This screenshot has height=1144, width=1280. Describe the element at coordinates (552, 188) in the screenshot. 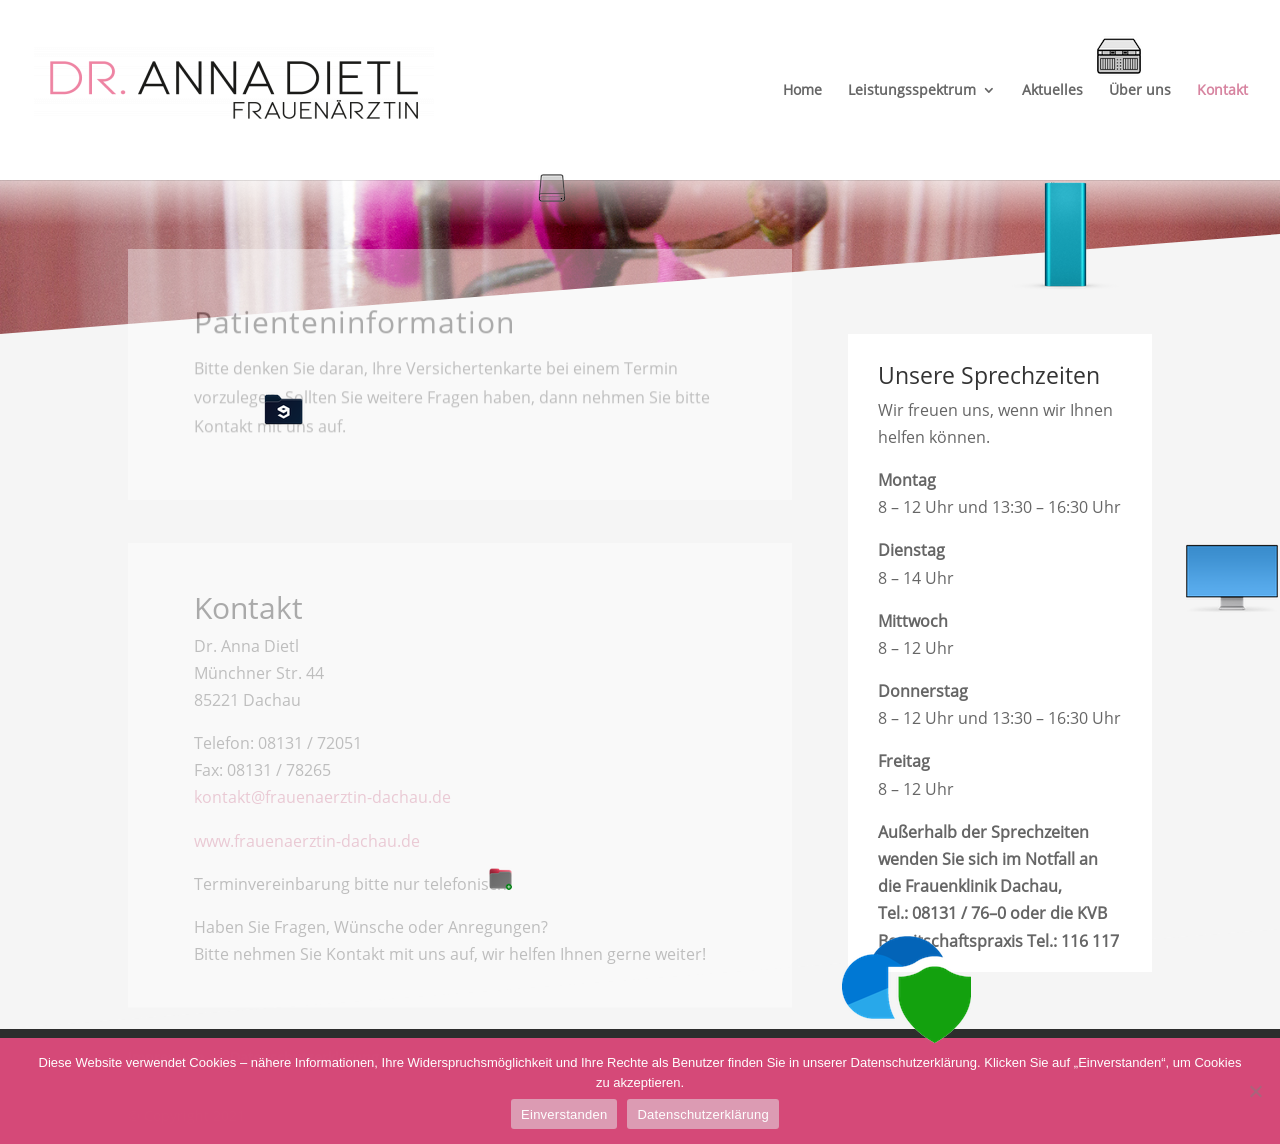

I see `access external drive in sidebar` at that location.